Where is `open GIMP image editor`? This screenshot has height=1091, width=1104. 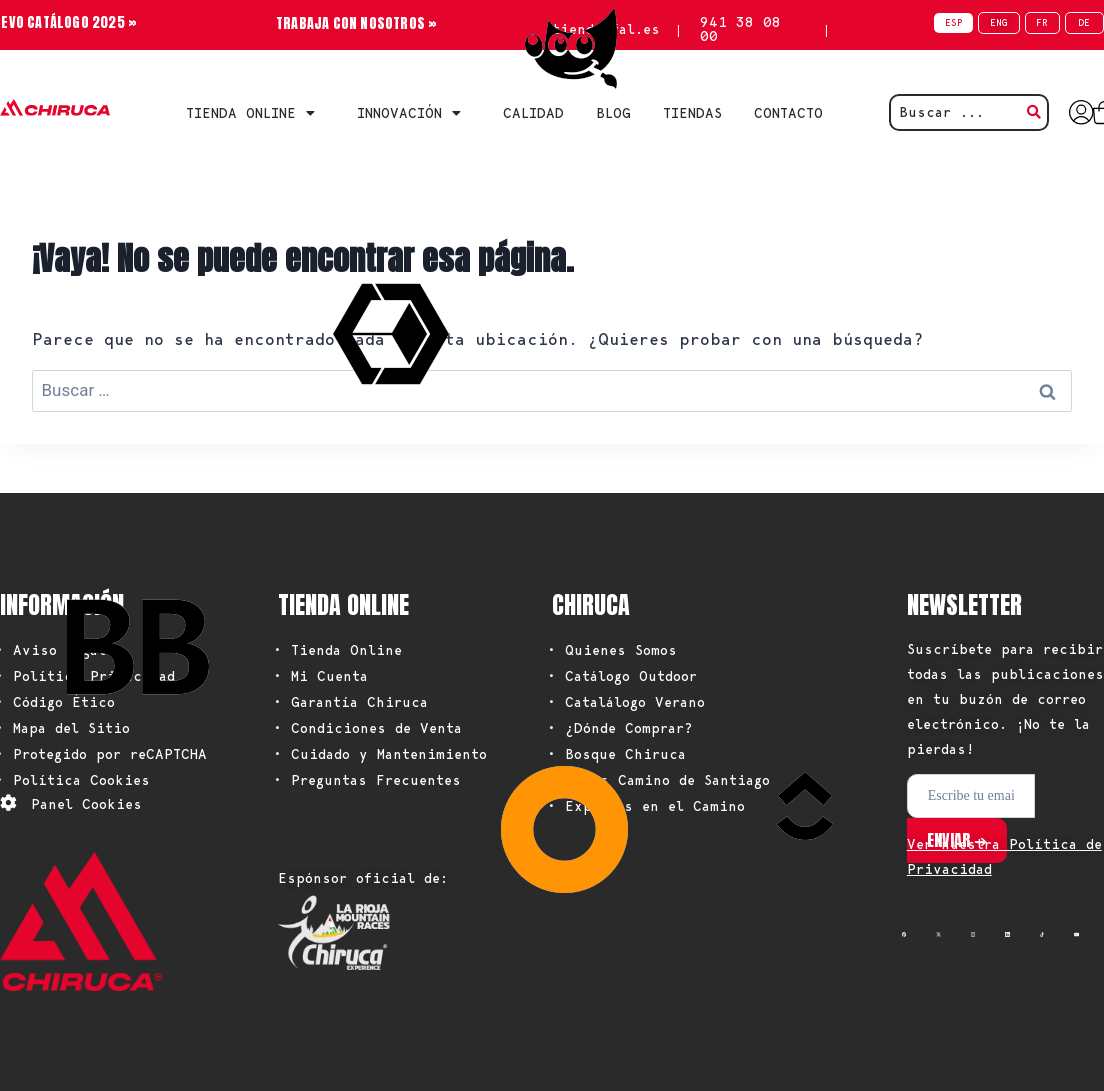
open GIMP image editor is located at coordinates (571, 49).